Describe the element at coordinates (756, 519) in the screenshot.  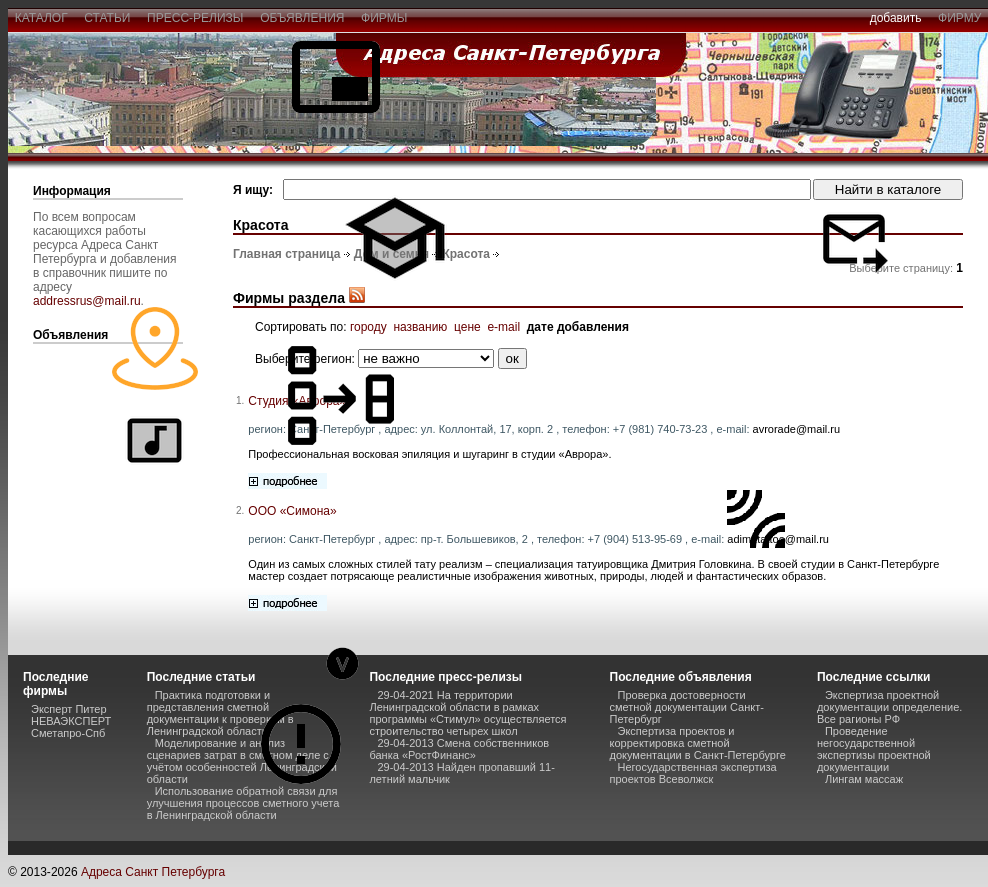
I see `enable lens flare or light leak effect` at that location.